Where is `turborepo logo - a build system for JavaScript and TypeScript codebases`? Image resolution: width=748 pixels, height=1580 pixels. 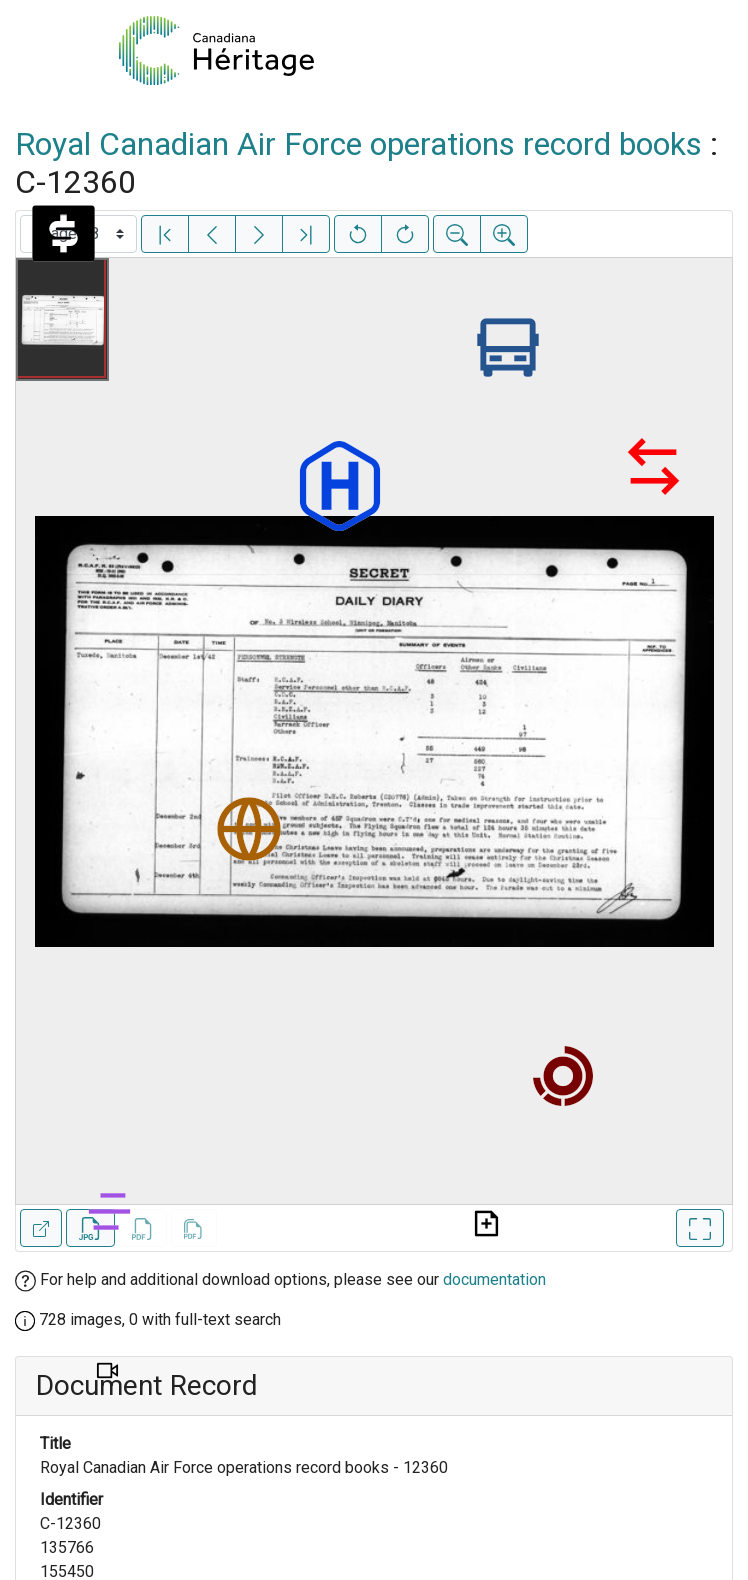
turborepo logo - a build system for JavaScript and TypeScript codebases is located at coordinates (563, 1076).